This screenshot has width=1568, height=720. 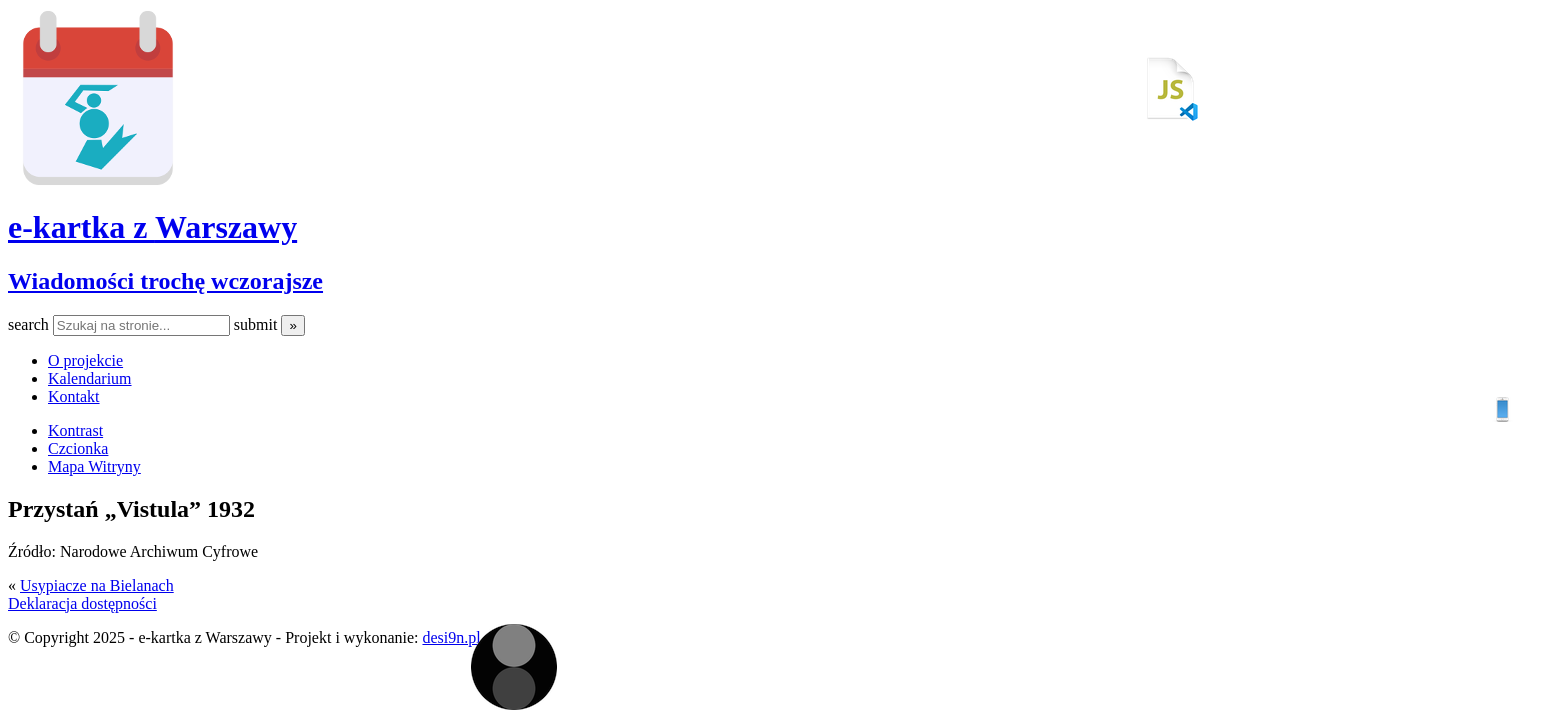 What do you see at coordinates (1502, 409) in the screenshot?
I see `iPhone 5s device connected to your system` at bounding box center [1502, 409].